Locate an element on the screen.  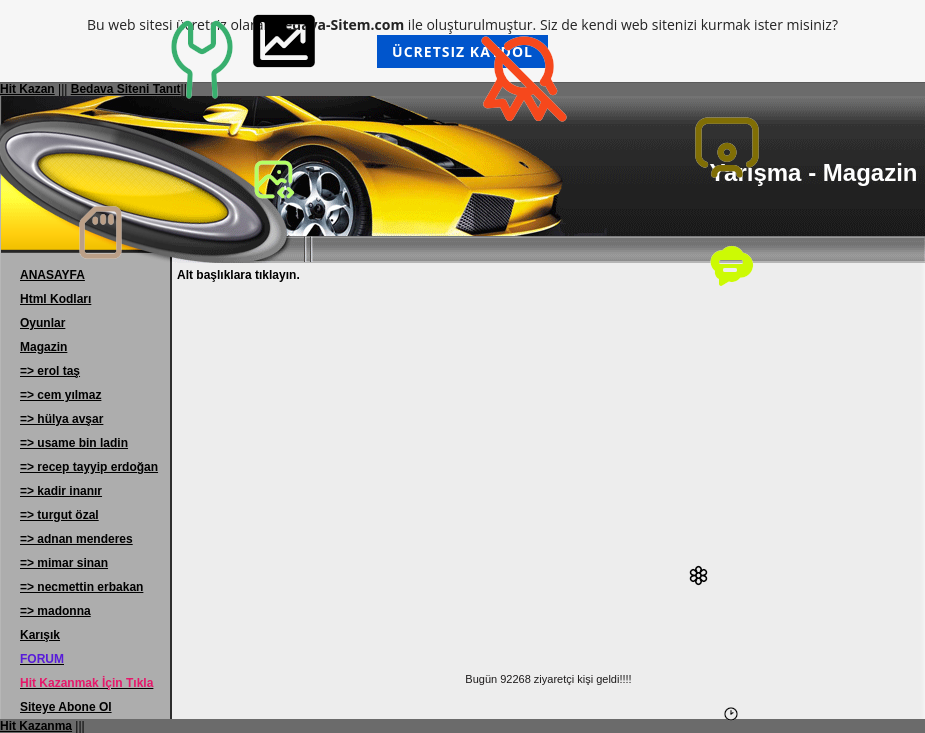
view analytics or performance metrics is located at coordinates (284, 41).